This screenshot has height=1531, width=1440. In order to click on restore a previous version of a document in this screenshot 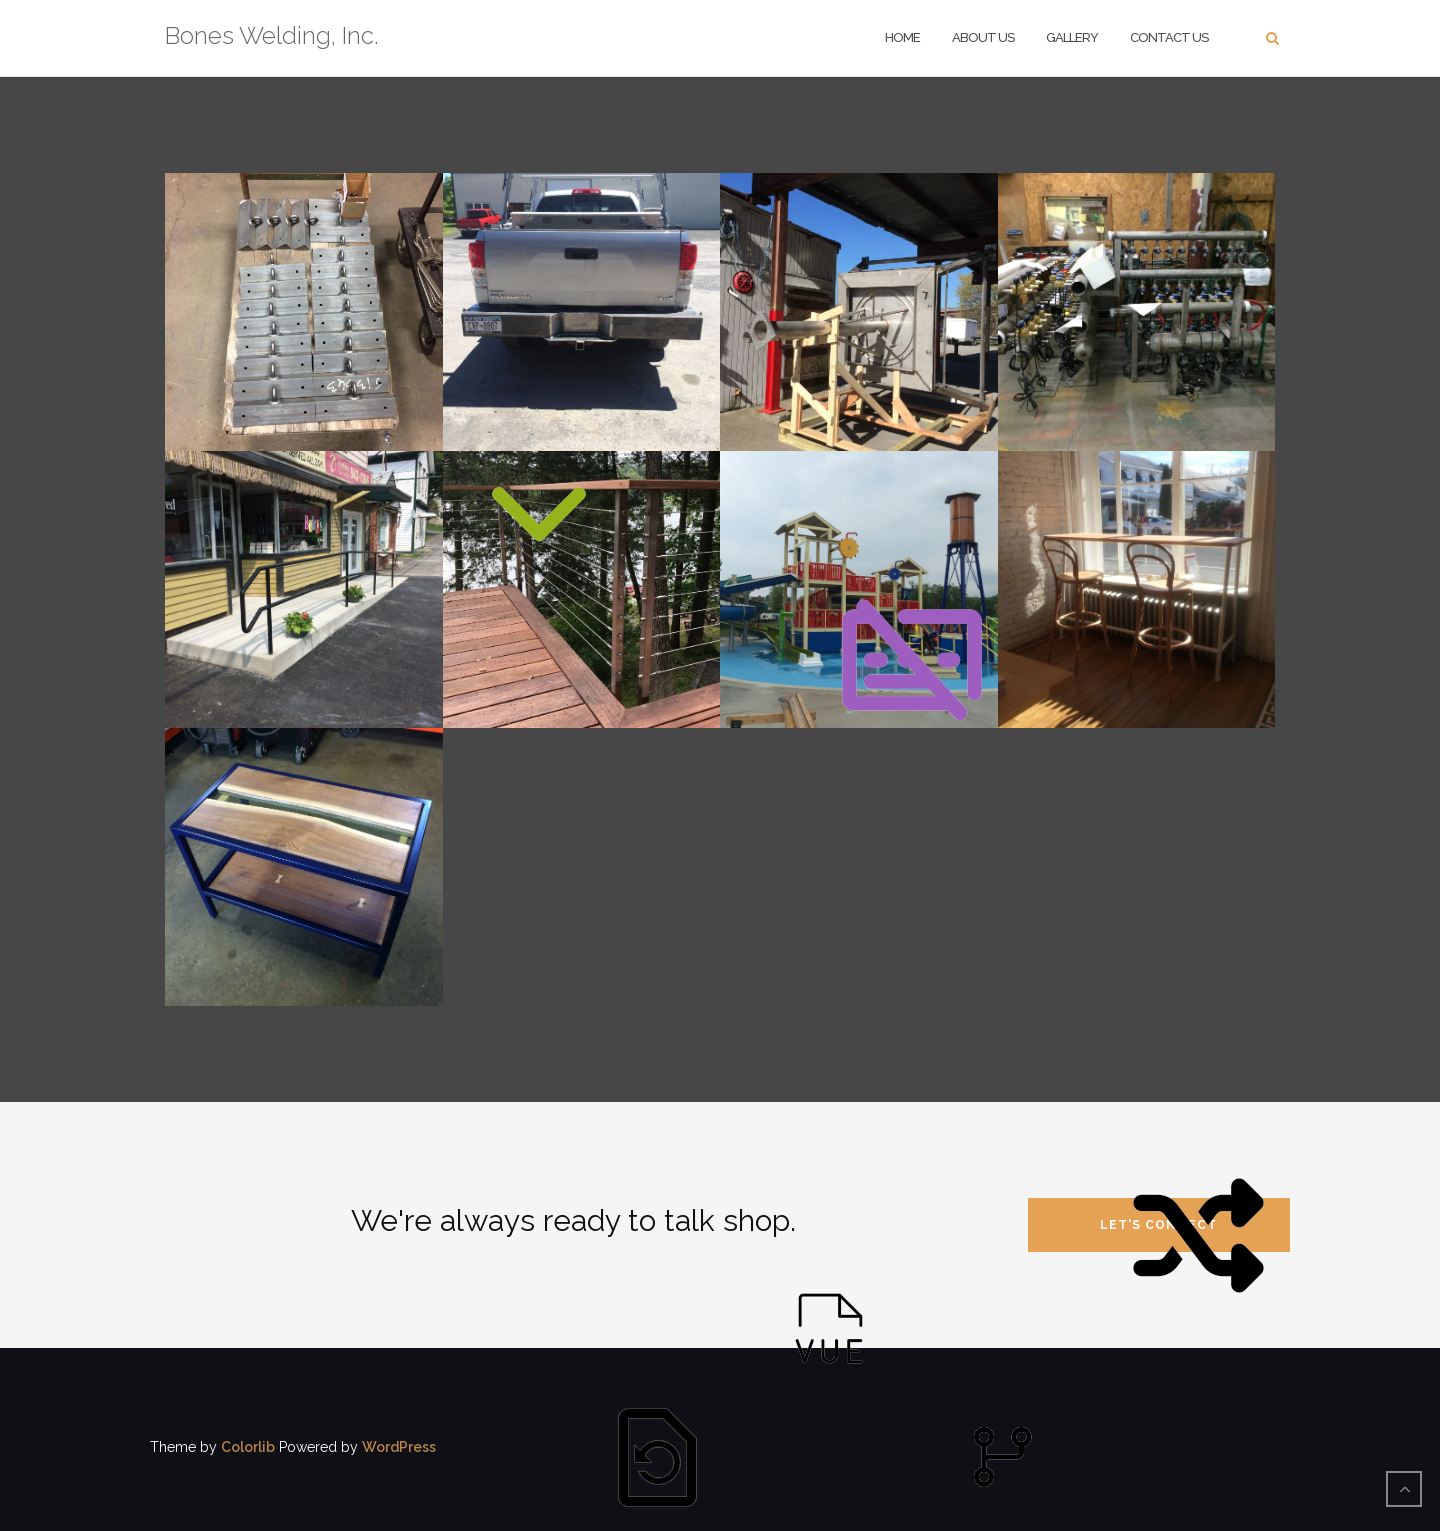, I will do `click(657, 1457)`.